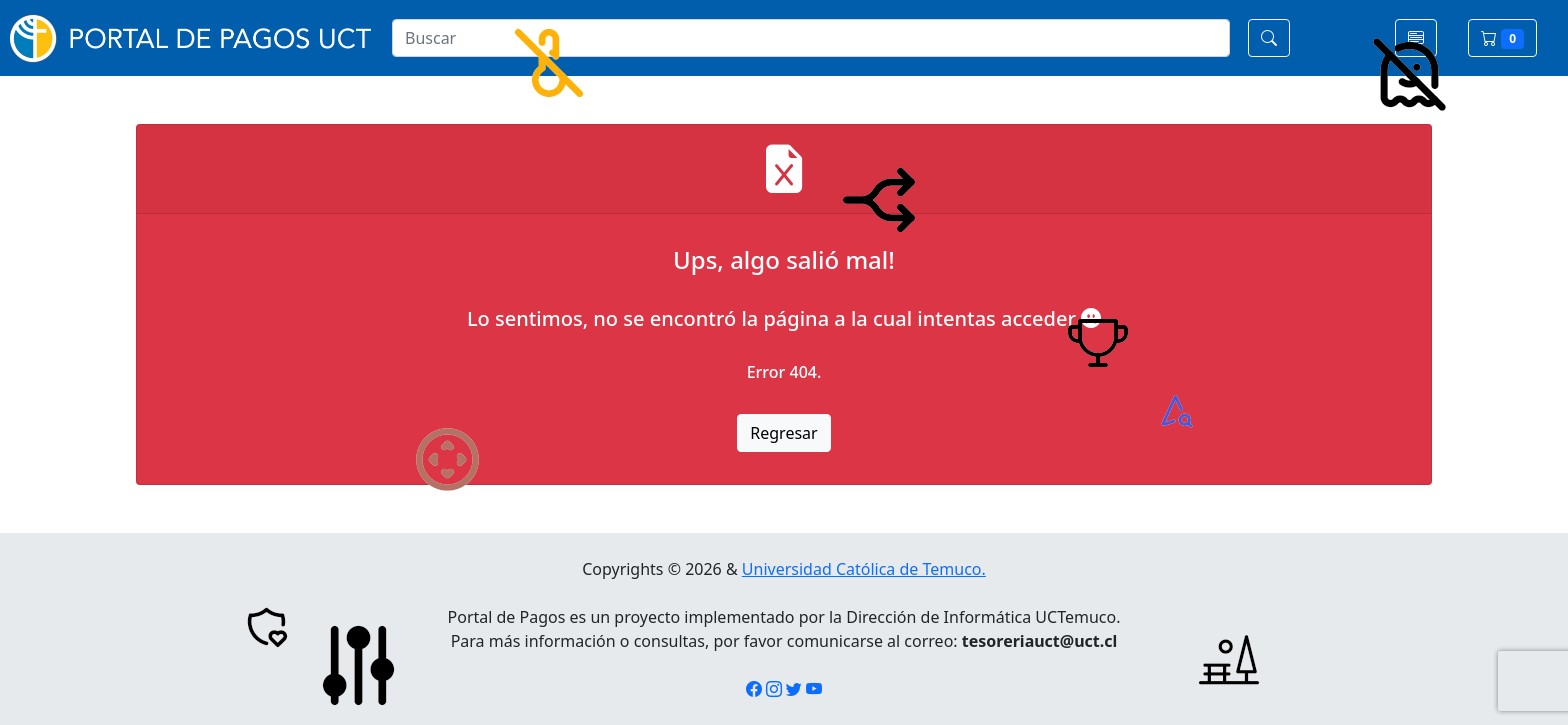 This screenshot has height=725, width=1568. I want to click on view nearby parks, so click(1229, 663).